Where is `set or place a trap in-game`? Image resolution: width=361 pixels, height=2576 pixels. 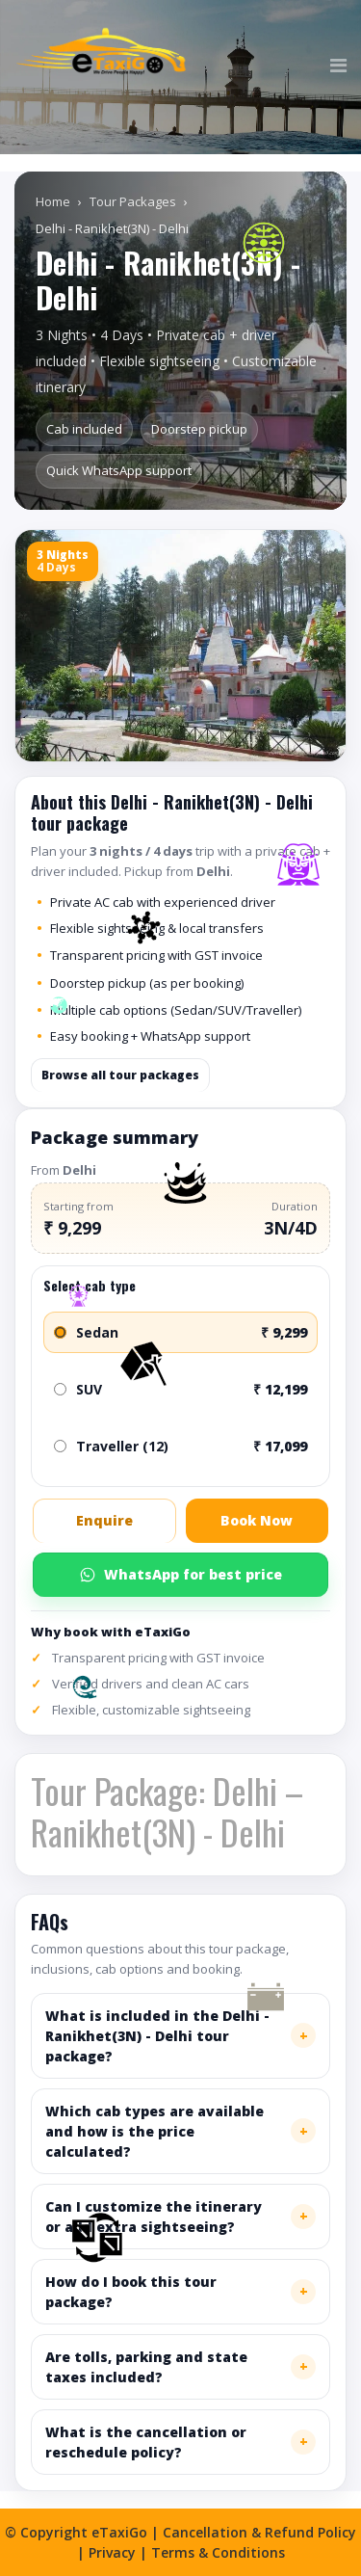 set or place a trap in-game is located at coordinates (143, 1364).